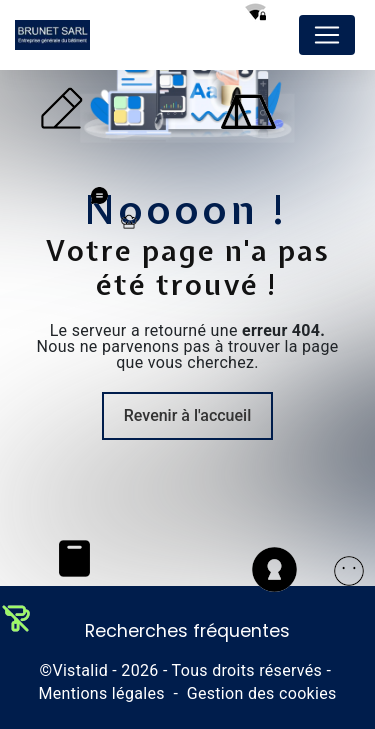 This screenshot has width=375, height=729. I want to click on open chat or messaging, so click(99, 195).